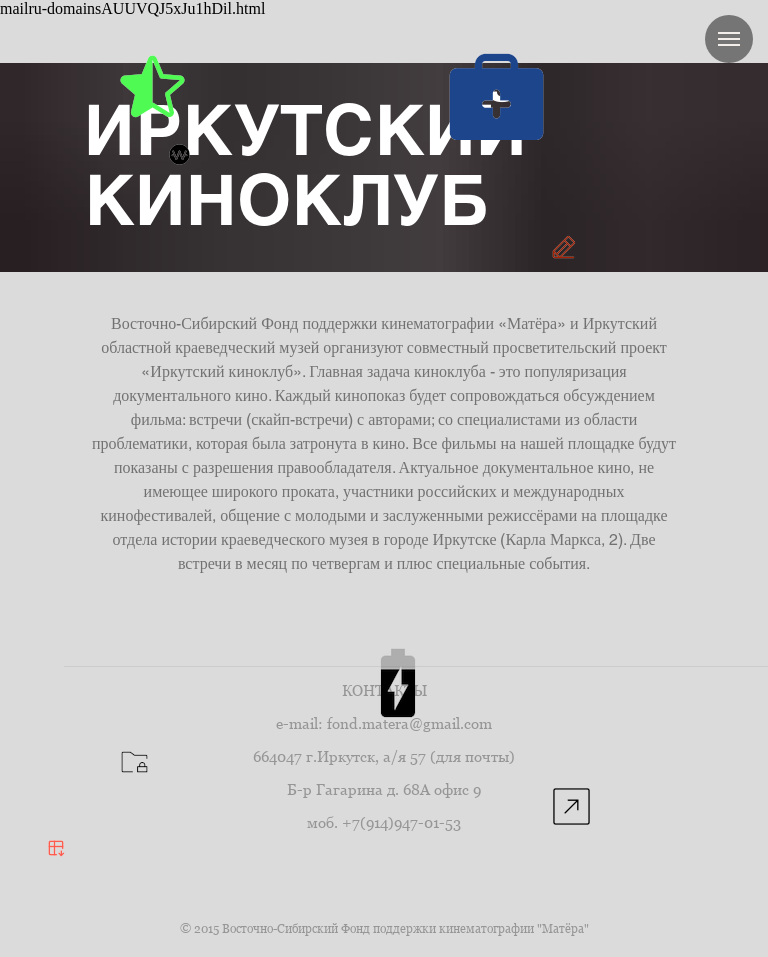 This screenshot has width=768, height=957. I want to click on select Korean won as currency, so click(179, 154).